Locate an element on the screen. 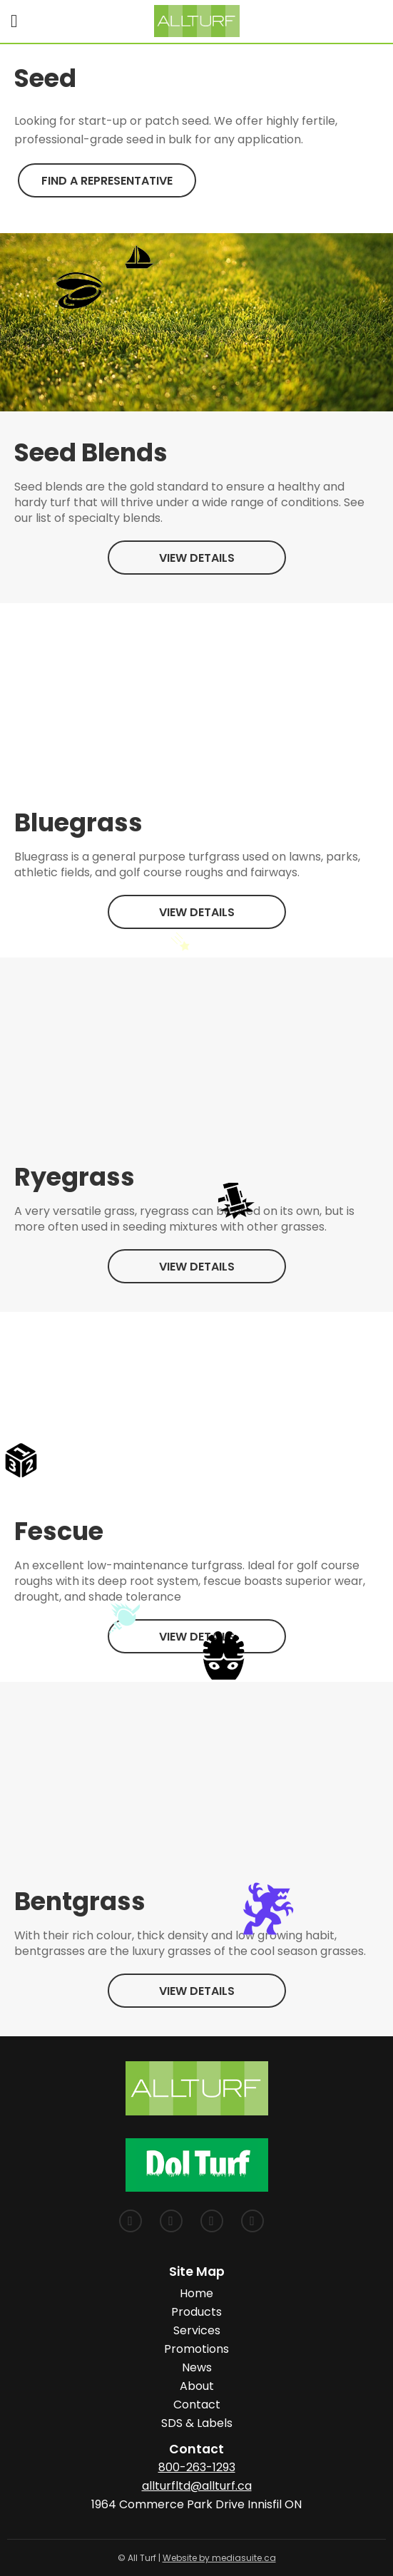 This screenshot has height=2576, width=393. access brain training or cognitive games is located at coordinates (223, 1656).